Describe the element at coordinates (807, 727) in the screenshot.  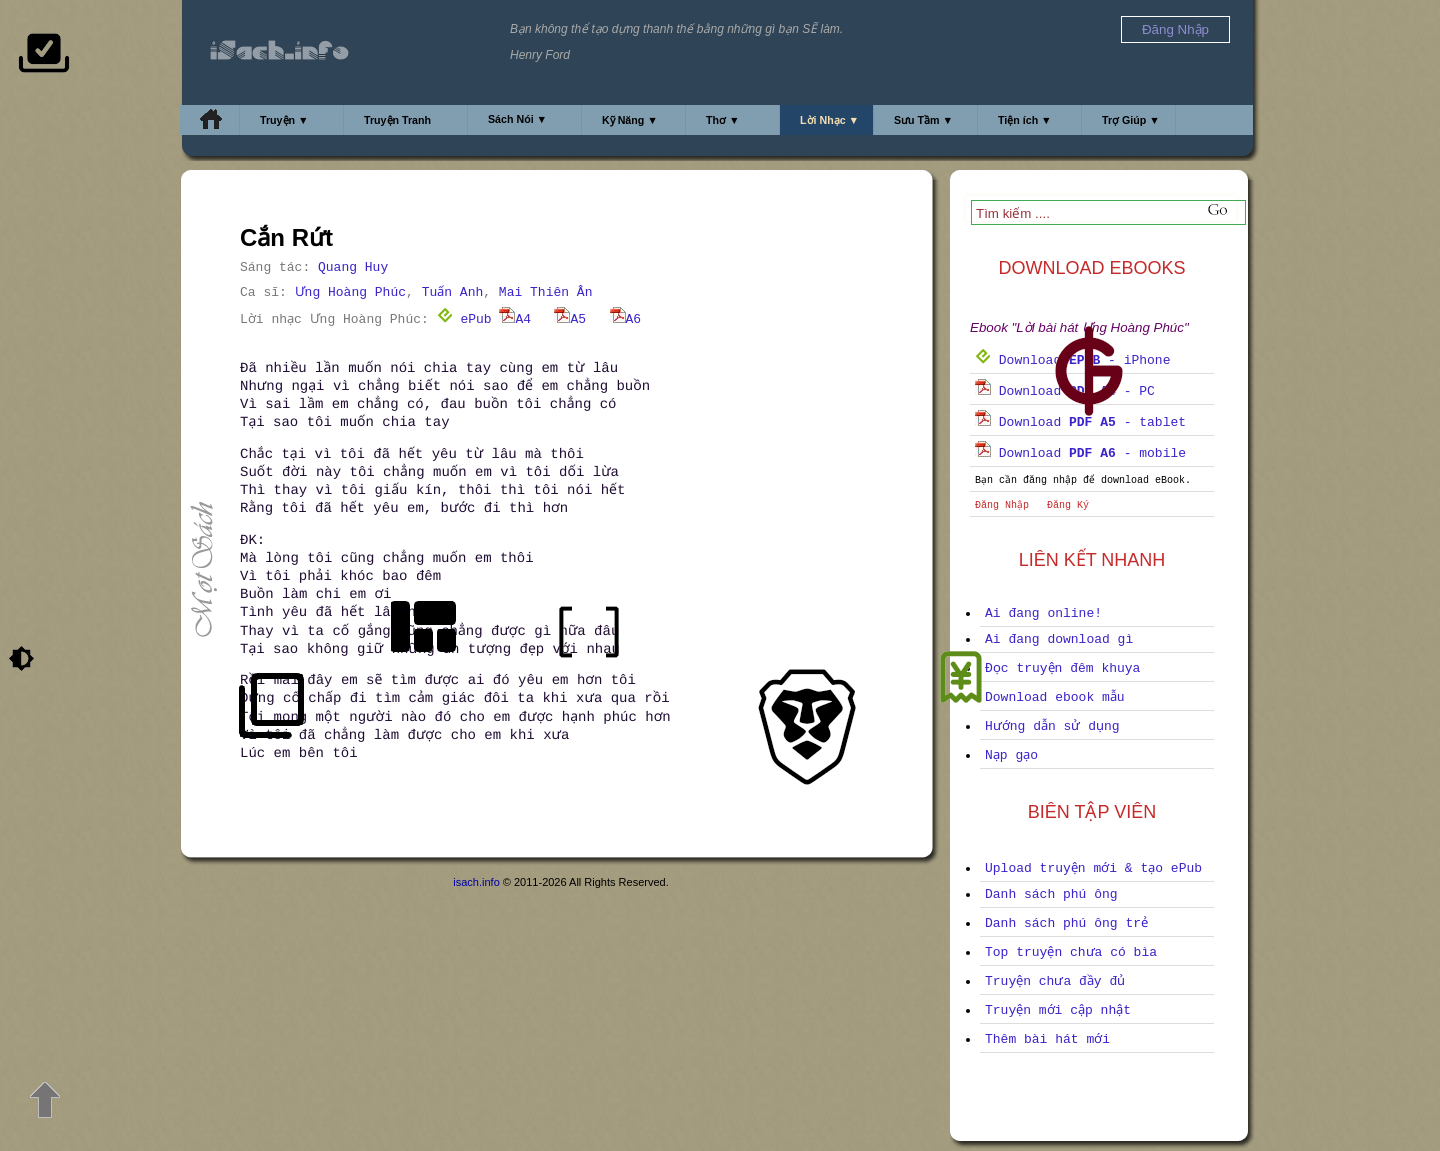
I see `open the Brave browser` at that location.